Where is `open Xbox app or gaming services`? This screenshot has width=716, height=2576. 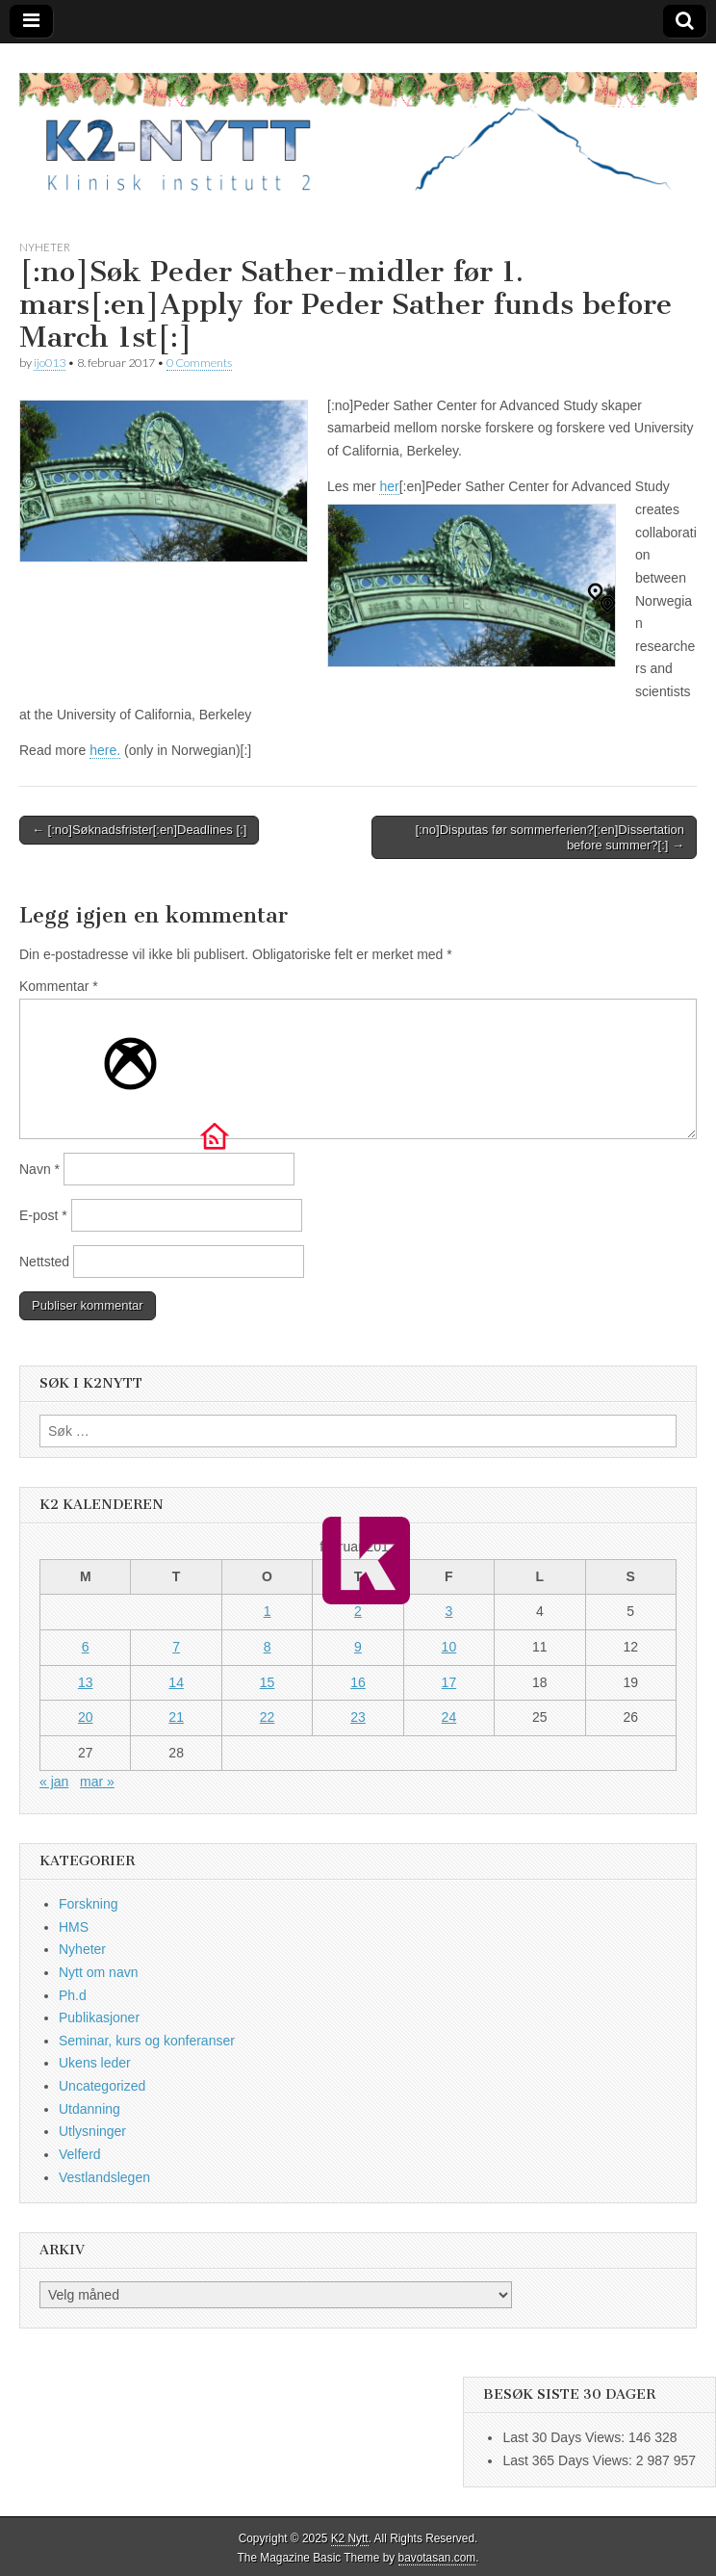
open Xbox app or gaming services is located at coordinates (130, 1063).